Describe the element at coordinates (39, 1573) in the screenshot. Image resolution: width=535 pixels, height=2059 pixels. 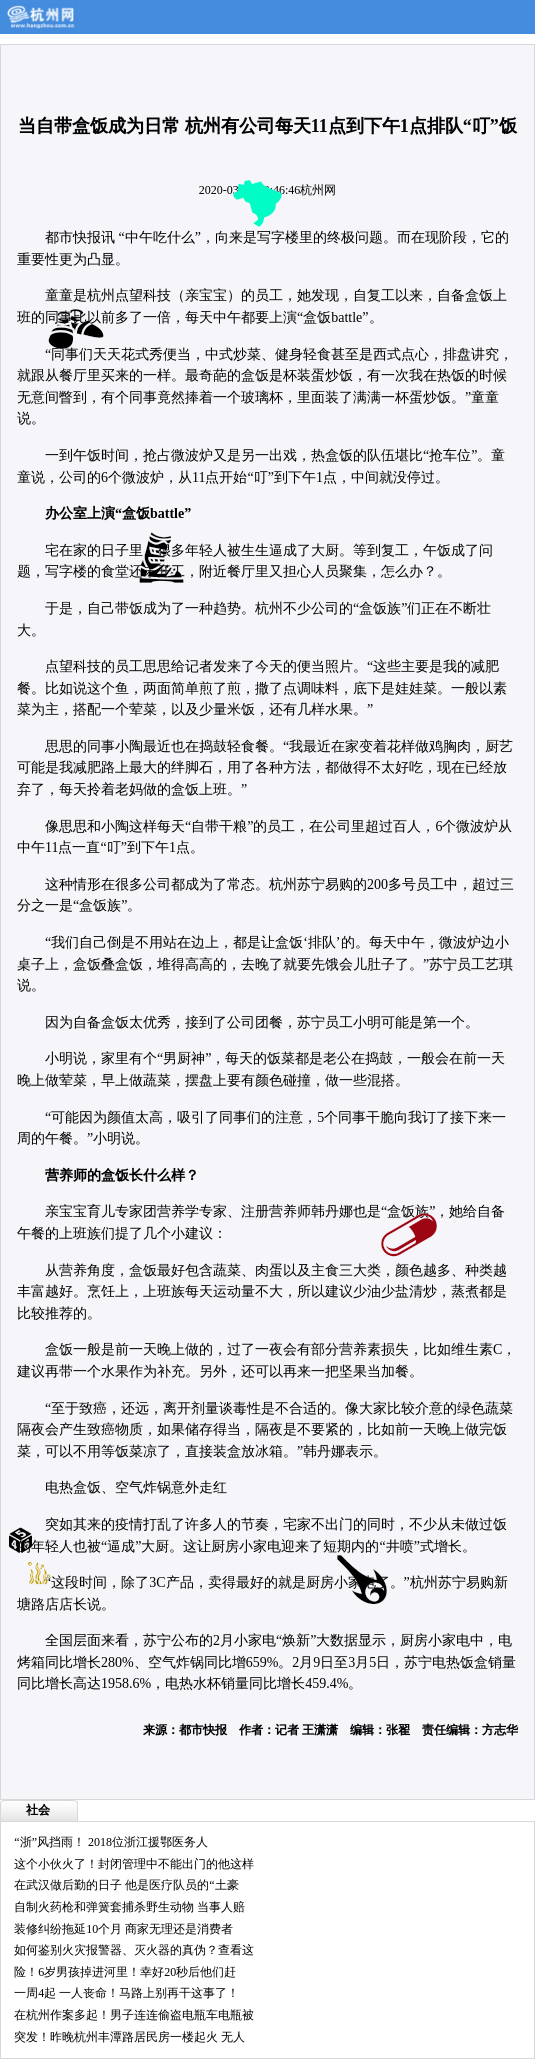
I see `indicates aquatic or underwater environment` at that location.